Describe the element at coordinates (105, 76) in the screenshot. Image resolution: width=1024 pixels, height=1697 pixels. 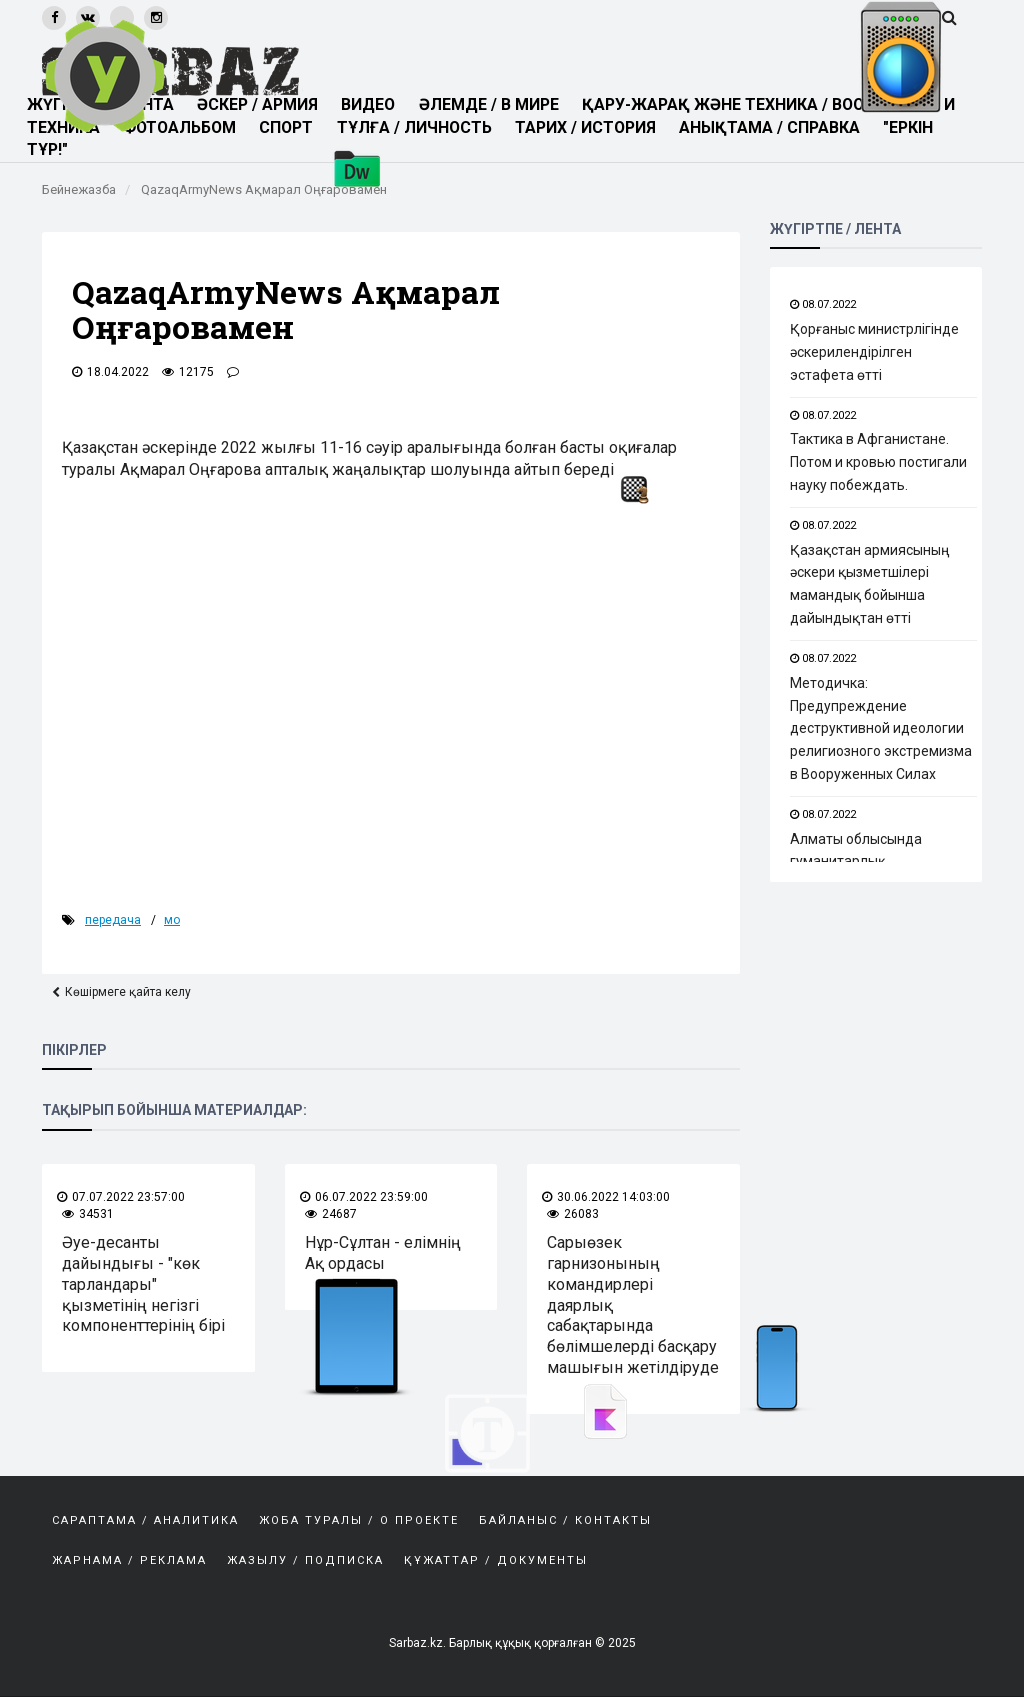
I see `open YubiKey Manager application` at that location.